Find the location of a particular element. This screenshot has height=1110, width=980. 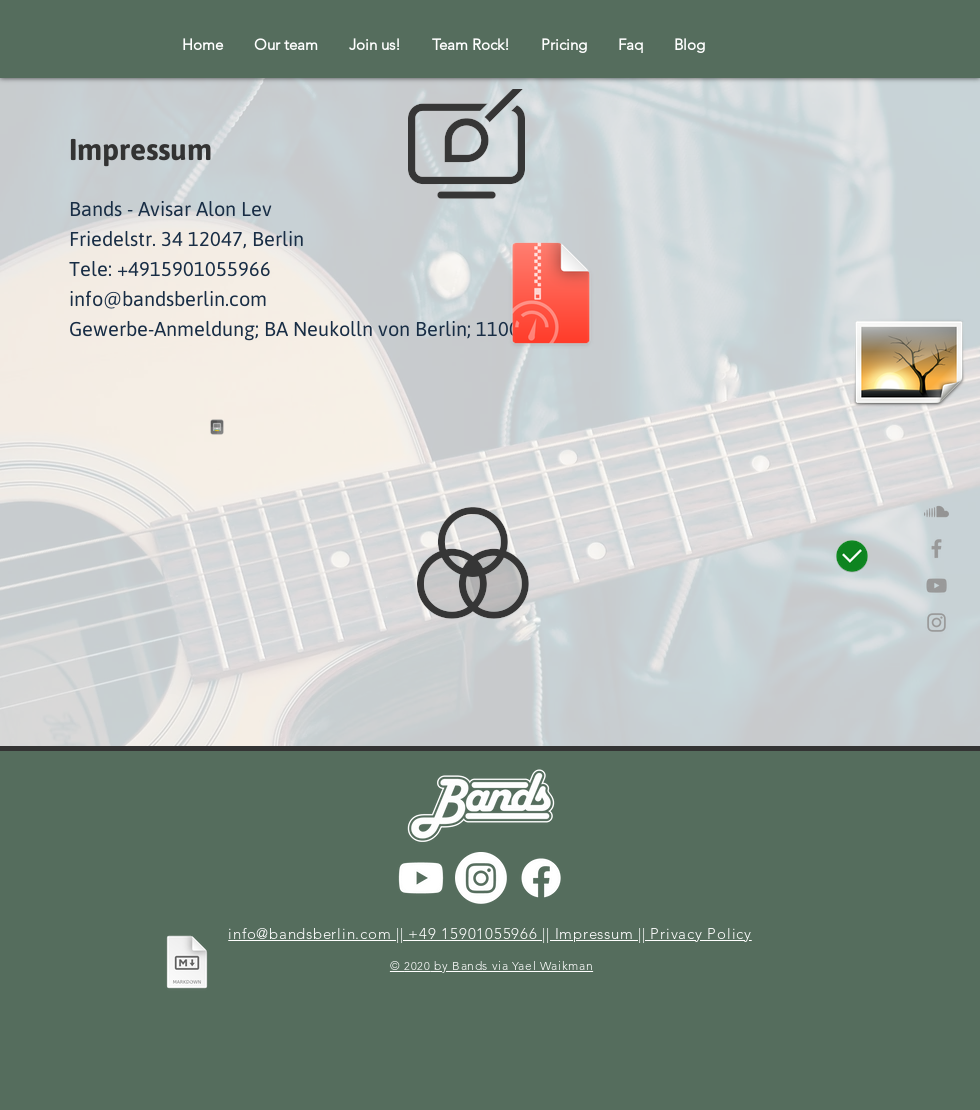

an rpm package file for linux software installation is located at coordinates (551, 295).